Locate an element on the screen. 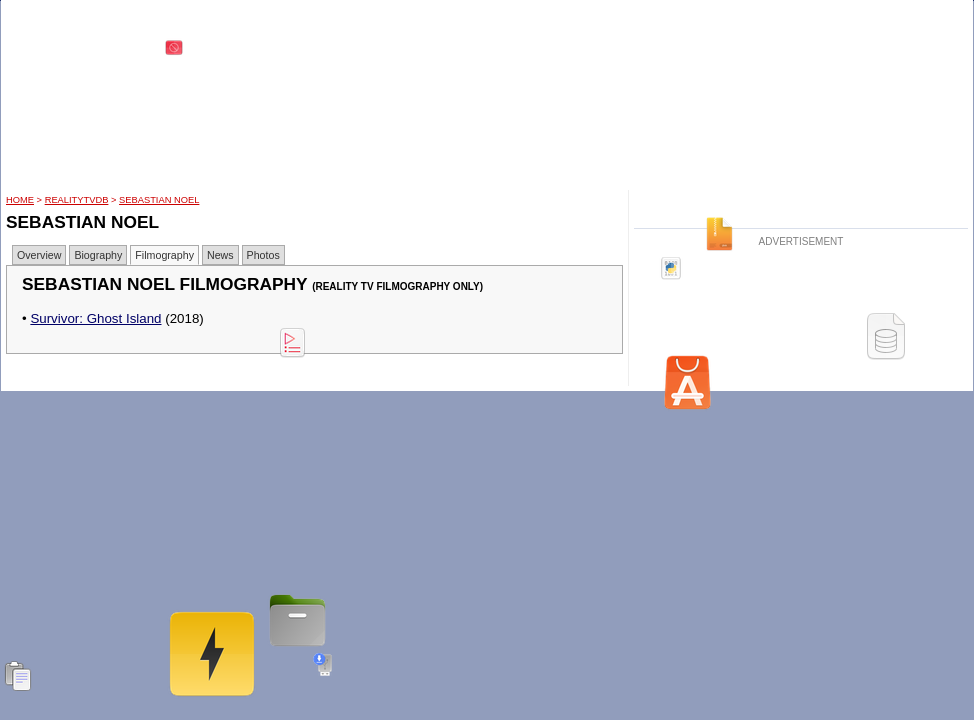  open virtual appliance file for import into VirtualBox is located at coordinates (719, 234).